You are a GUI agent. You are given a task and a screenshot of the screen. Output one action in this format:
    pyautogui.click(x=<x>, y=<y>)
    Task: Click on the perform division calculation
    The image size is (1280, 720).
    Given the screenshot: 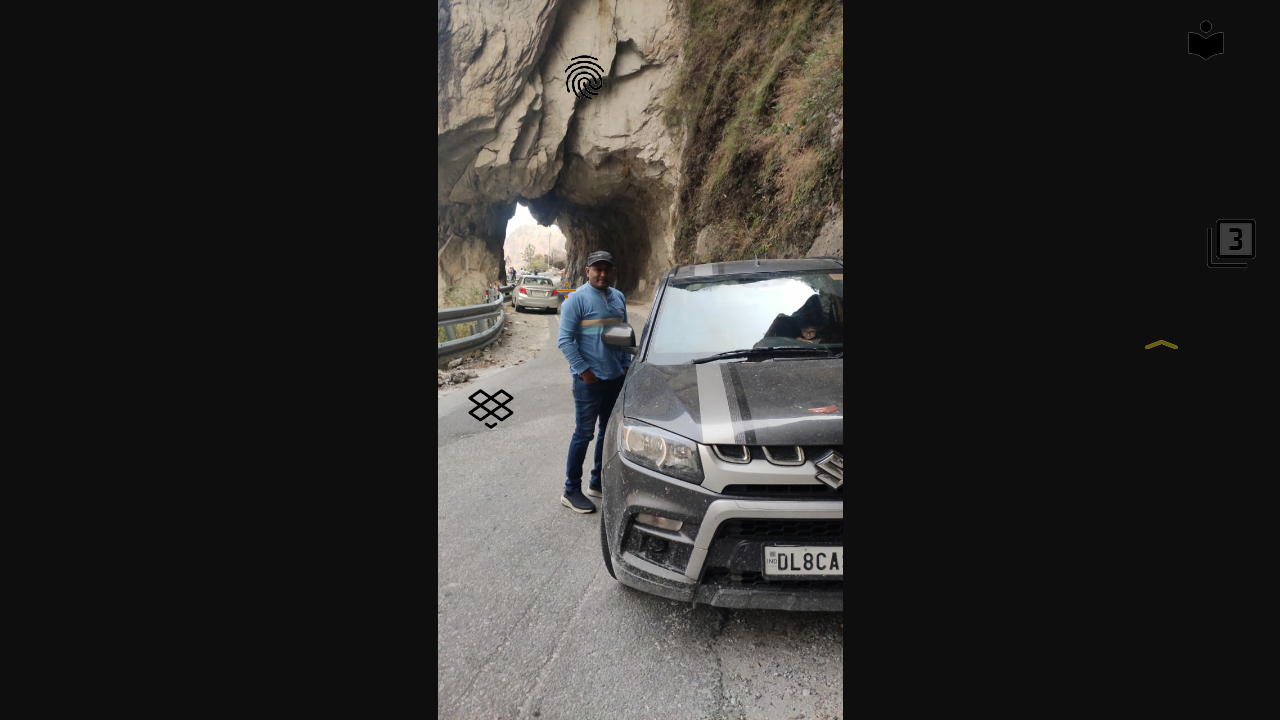 What is the action you would take?
    pyautogui.click(x=566, y=290)
    